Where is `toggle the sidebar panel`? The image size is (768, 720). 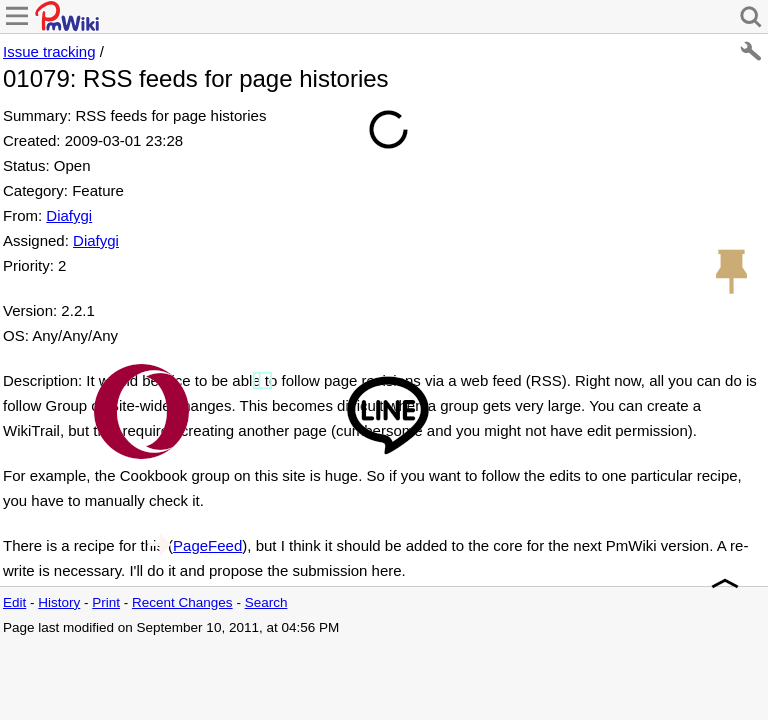
toggle the sidebar panel is located at coordinates (262, 380).